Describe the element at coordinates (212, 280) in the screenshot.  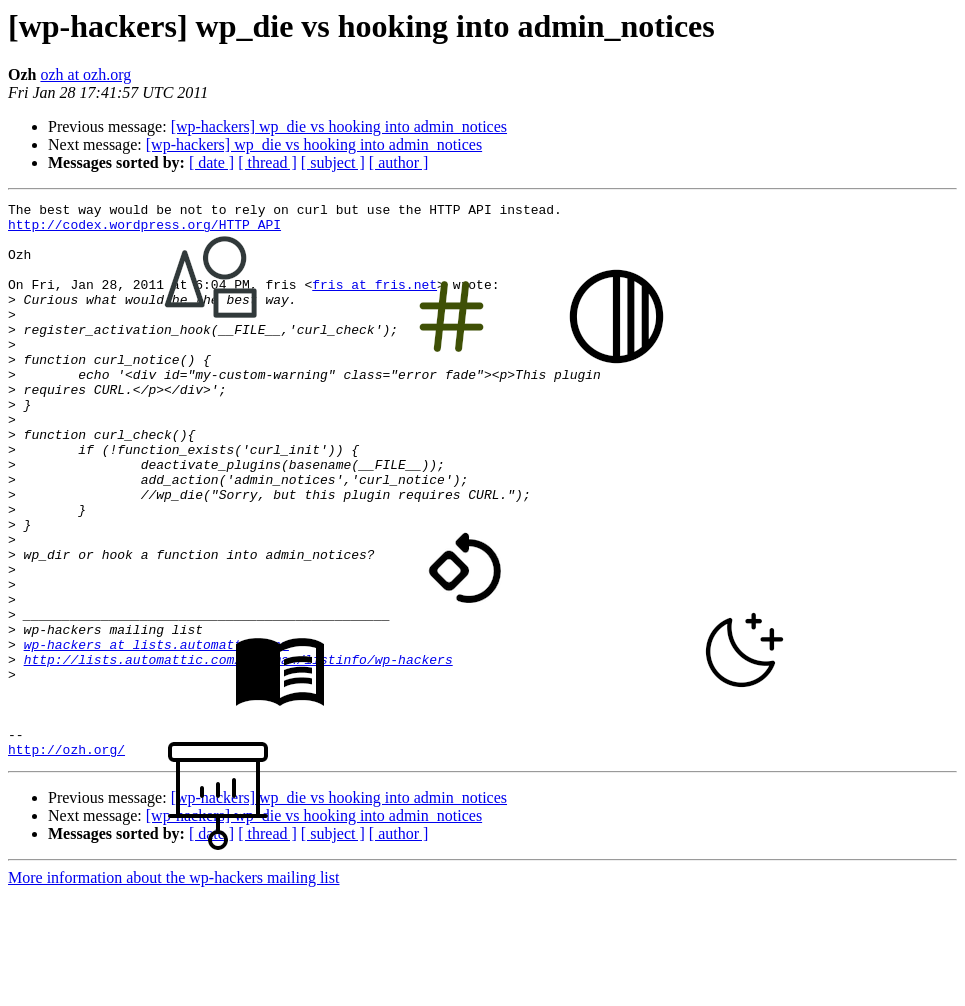
I see `access shape tools or drawing options` at that location.